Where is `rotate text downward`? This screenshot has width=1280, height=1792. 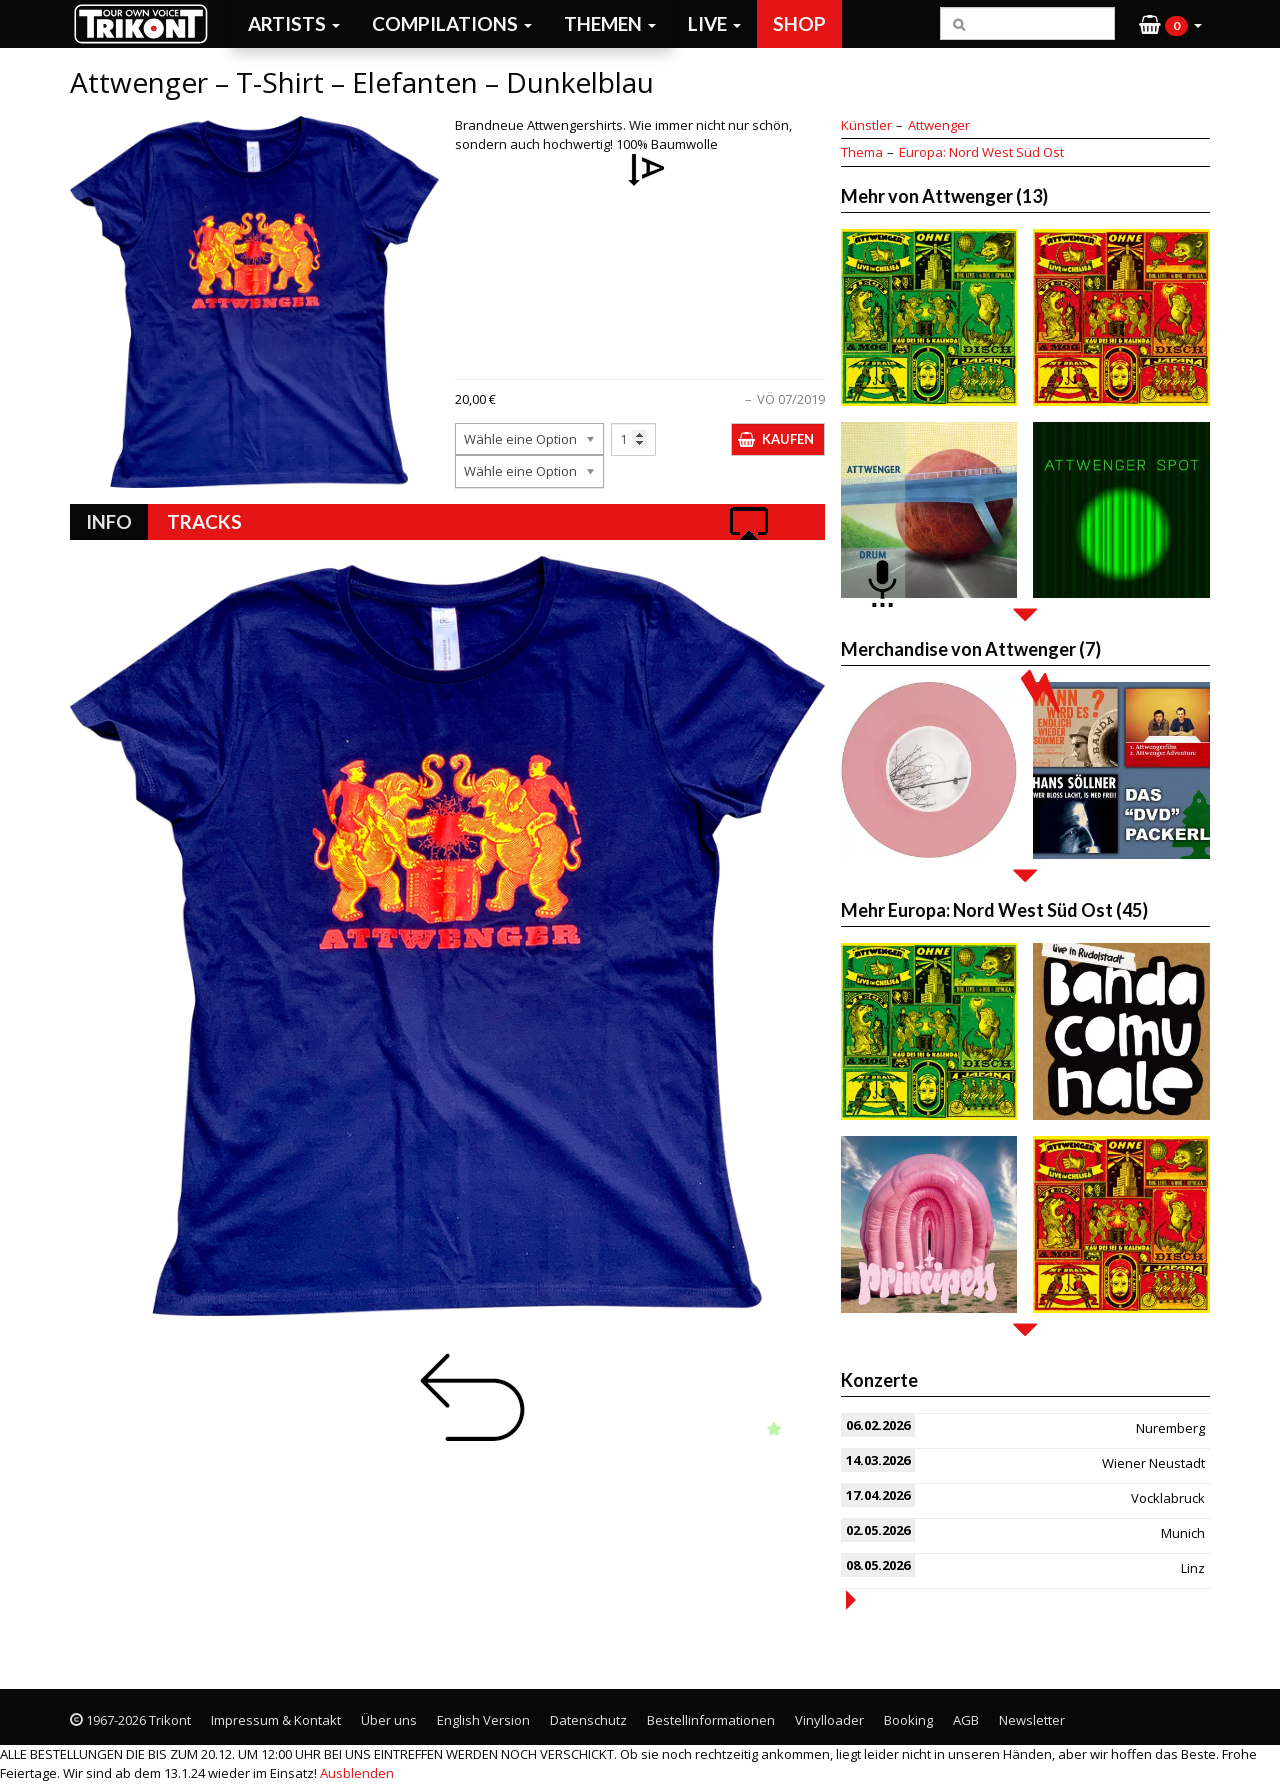
rotate text downward is located at coordinates (646, 170).